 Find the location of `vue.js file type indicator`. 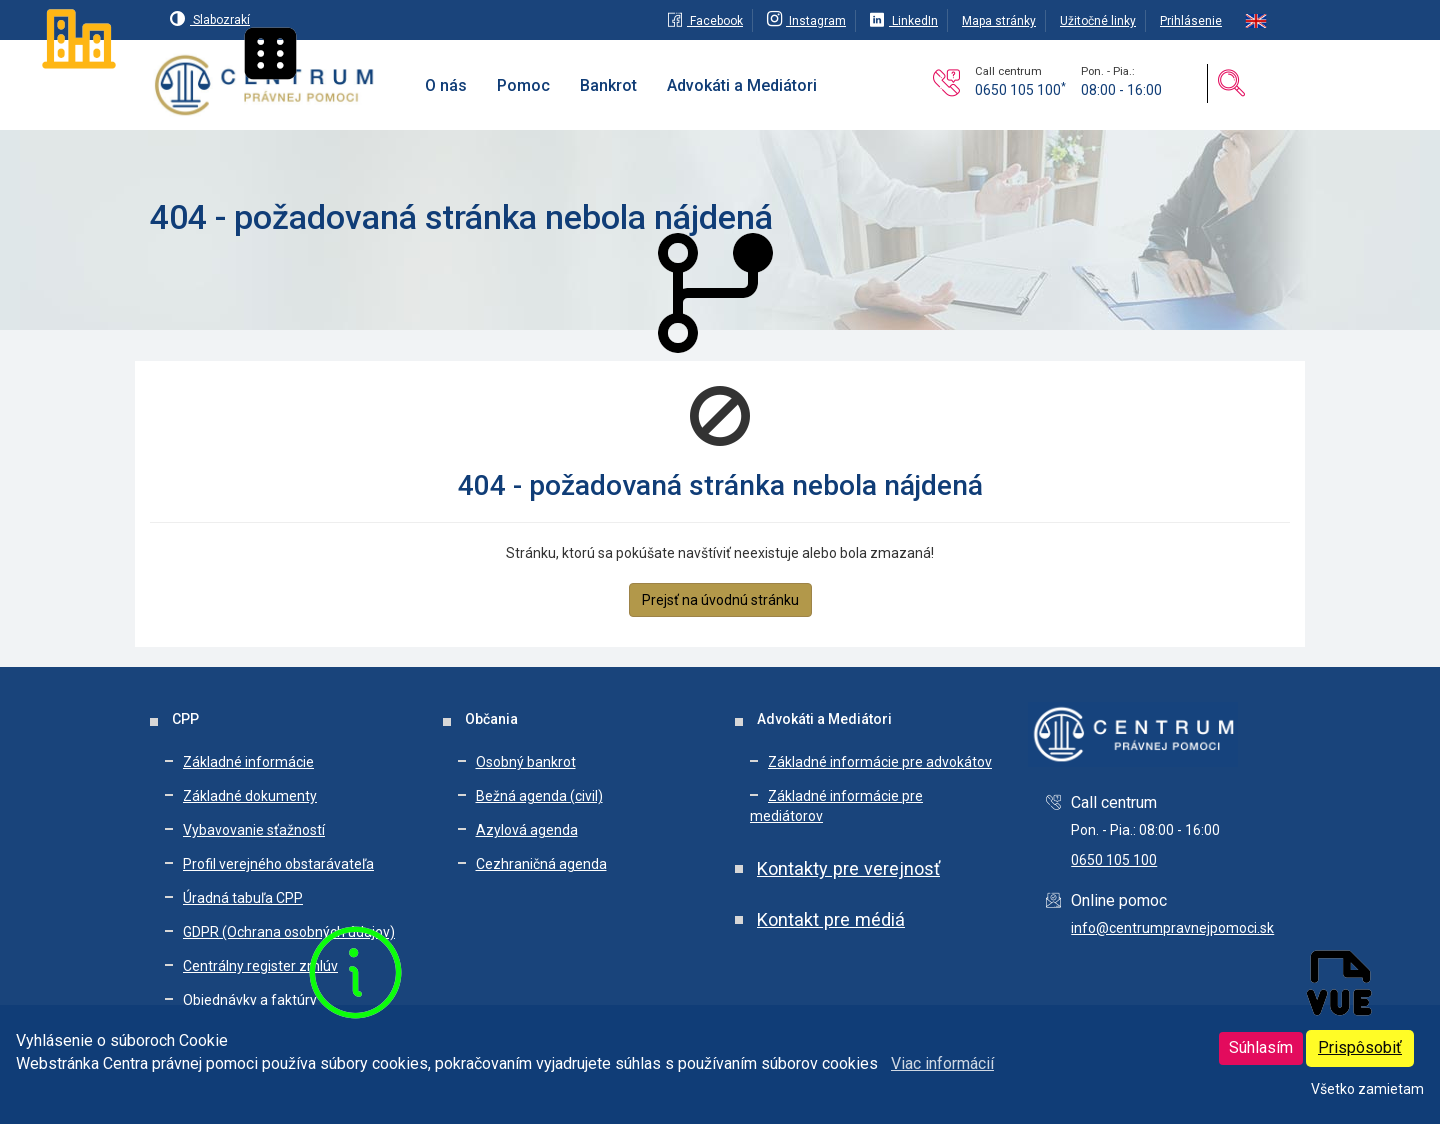

vue.js file type indicator is located at coordinates (1340, 985).